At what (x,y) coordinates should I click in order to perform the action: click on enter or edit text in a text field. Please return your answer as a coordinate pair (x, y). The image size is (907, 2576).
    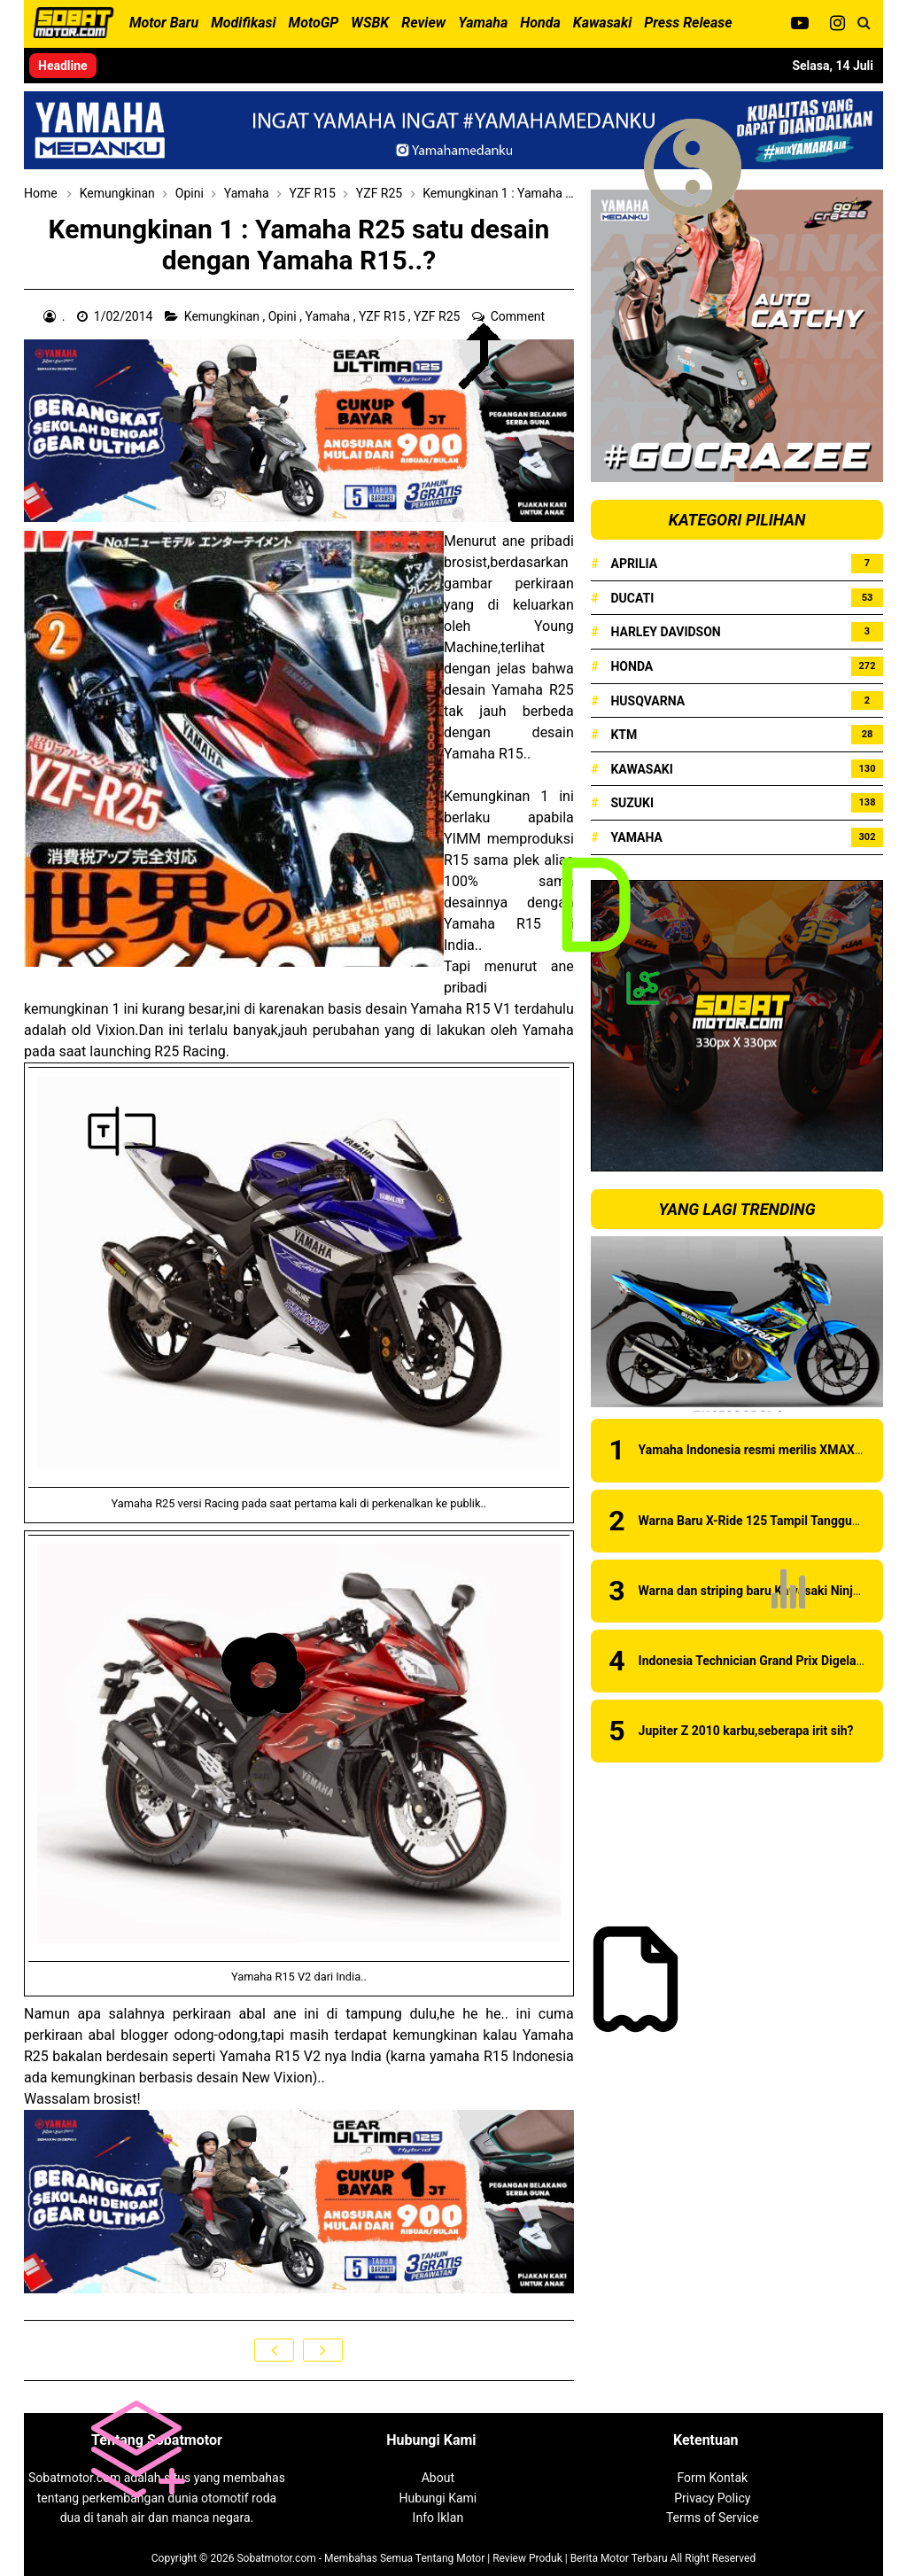
    Looking at the image, I should click on (121, 1131).